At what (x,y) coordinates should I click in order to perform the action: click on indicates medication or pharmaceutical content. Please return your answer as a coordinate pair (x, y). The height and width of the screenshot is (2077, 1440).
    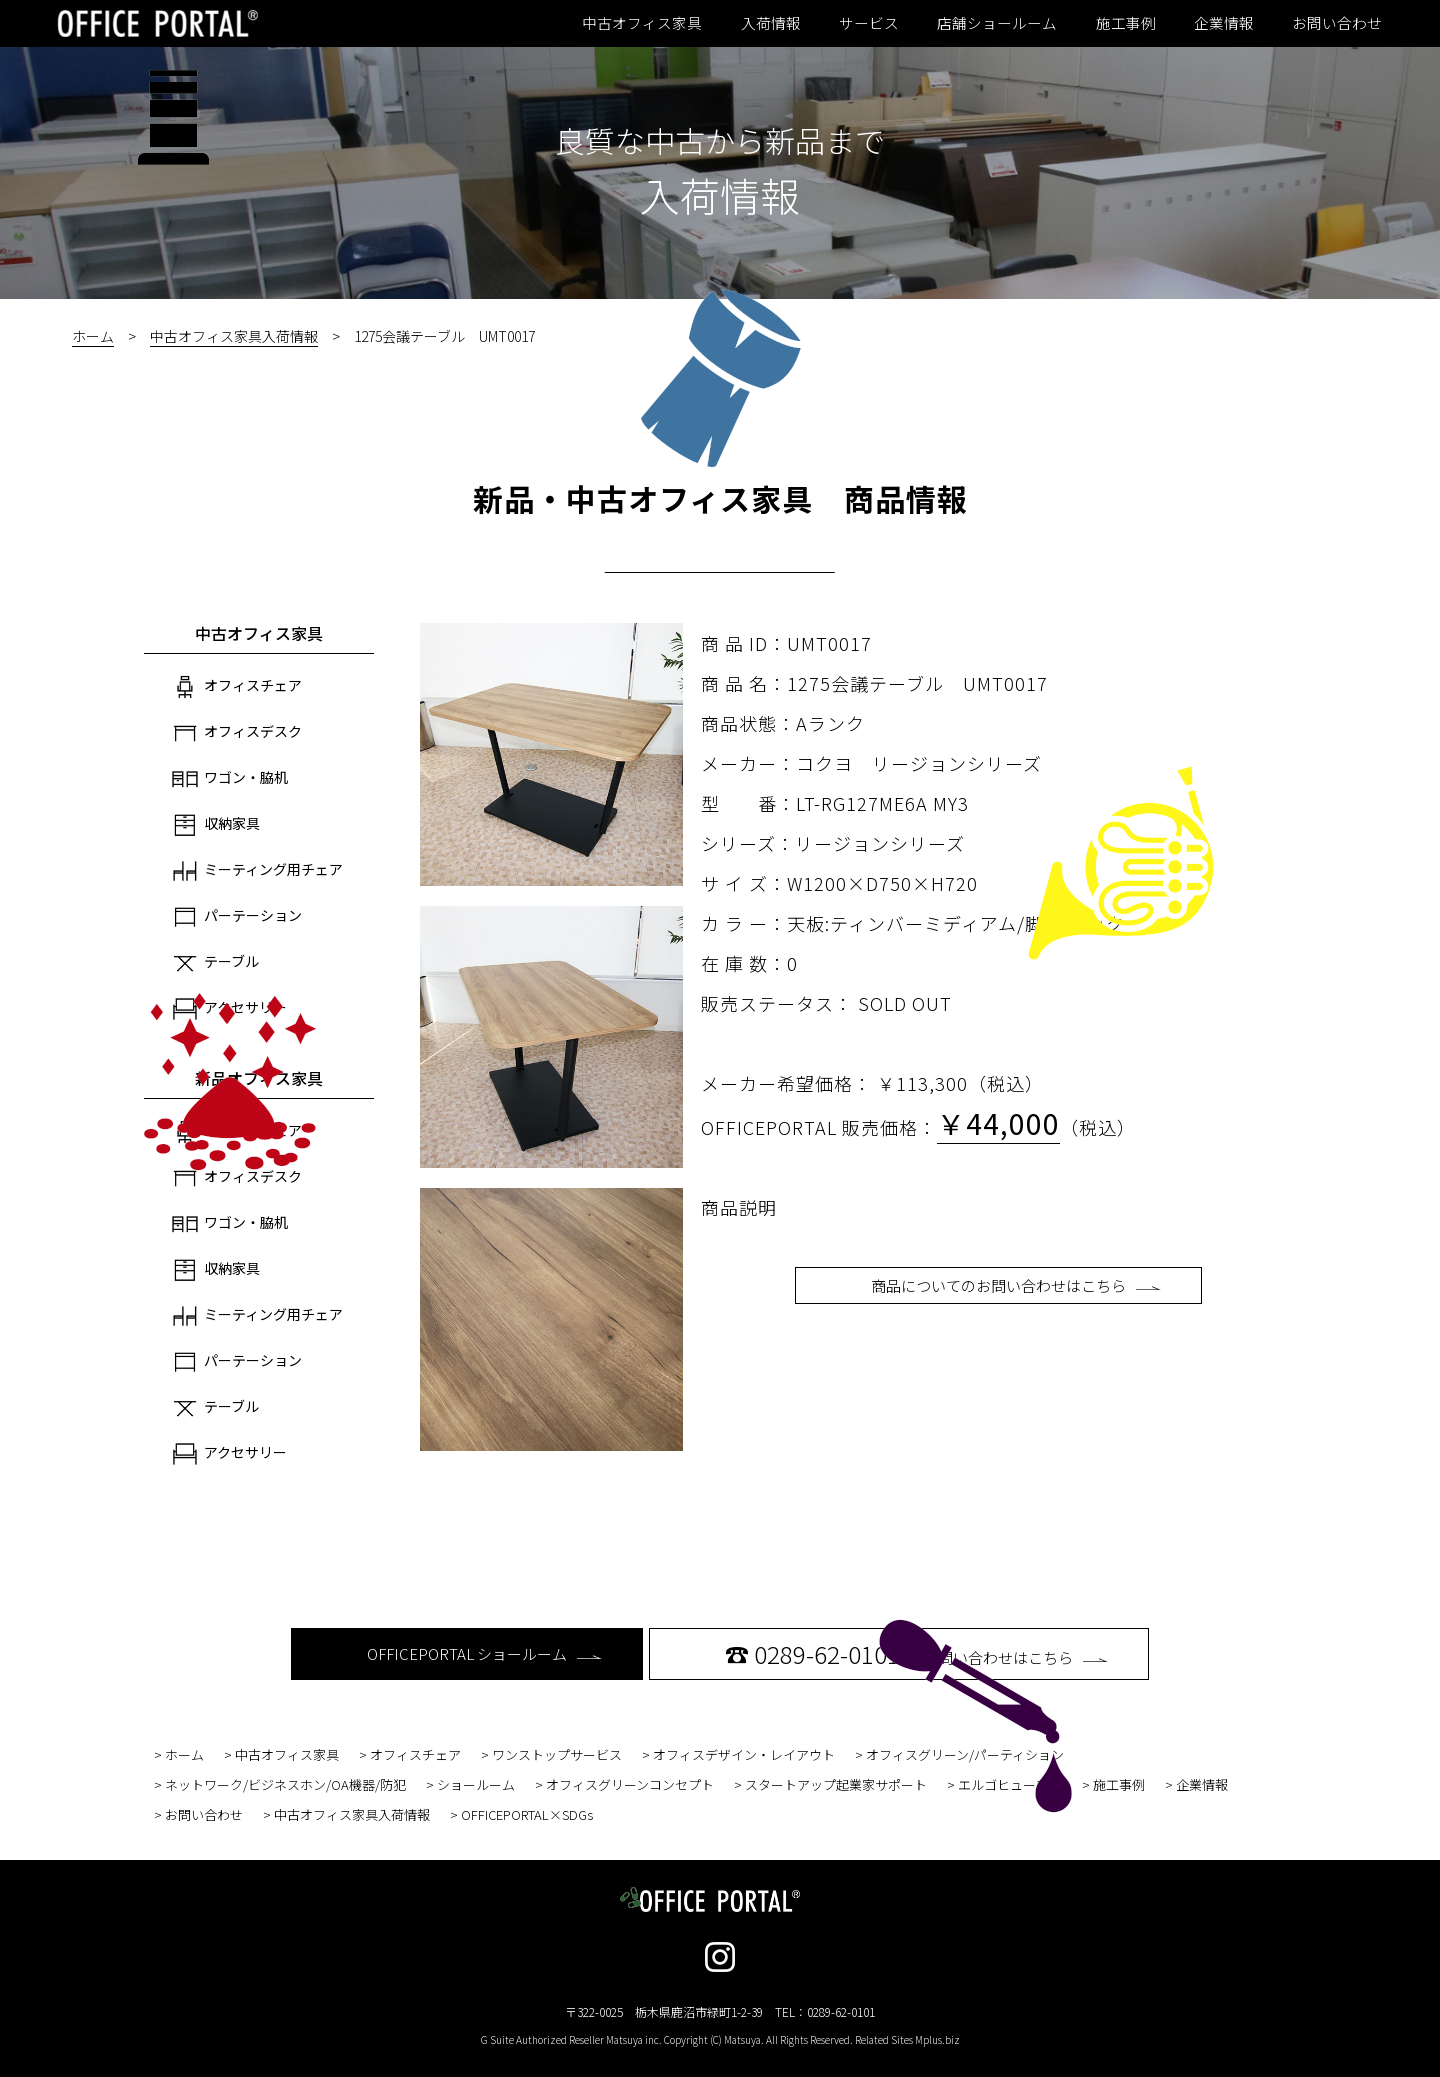
    Looking at the image, I should click on (630, 1897).